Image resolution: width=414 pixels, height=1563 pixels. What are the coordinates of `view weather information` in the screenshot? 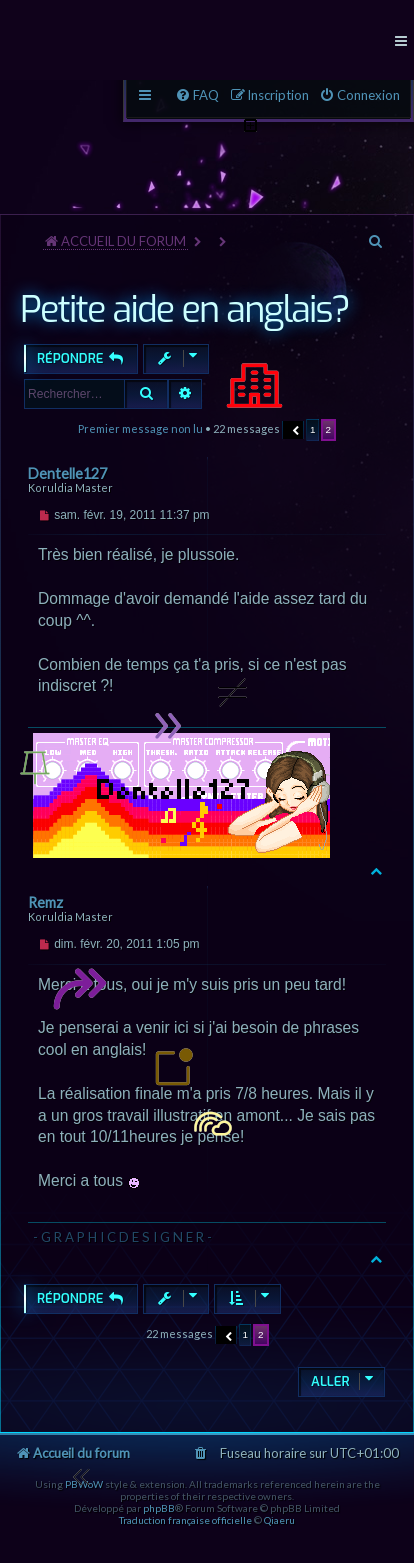 It's located at (213, 1123).